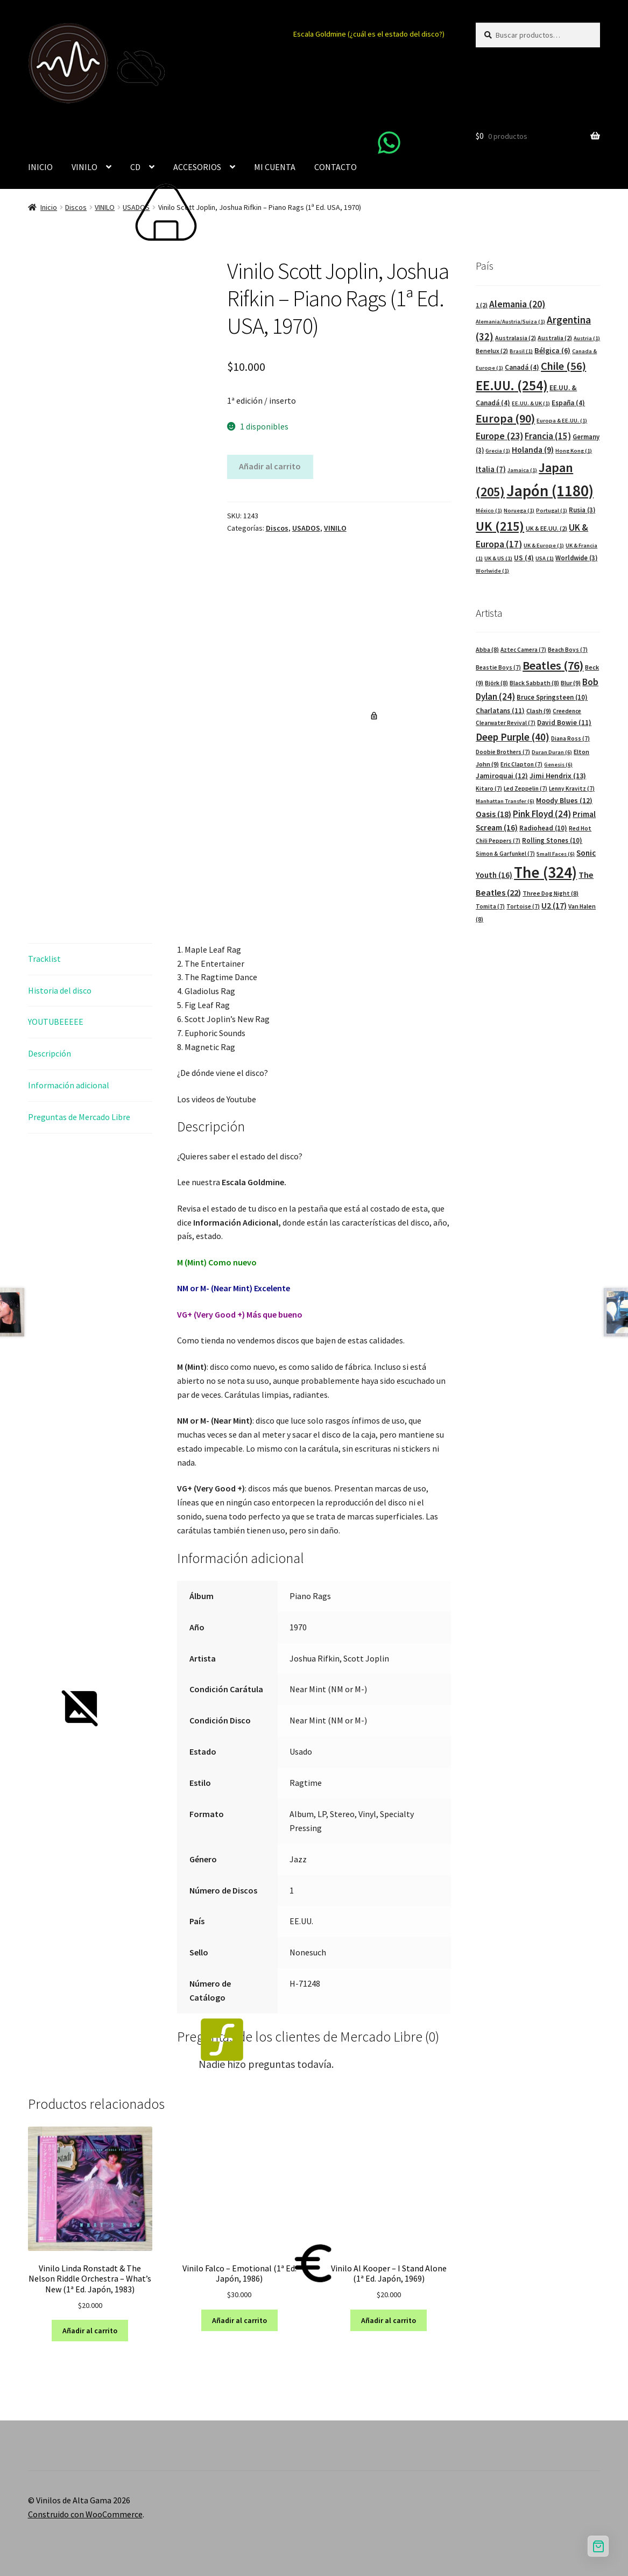  I want to click on image failed to load, so click(81, 1707).